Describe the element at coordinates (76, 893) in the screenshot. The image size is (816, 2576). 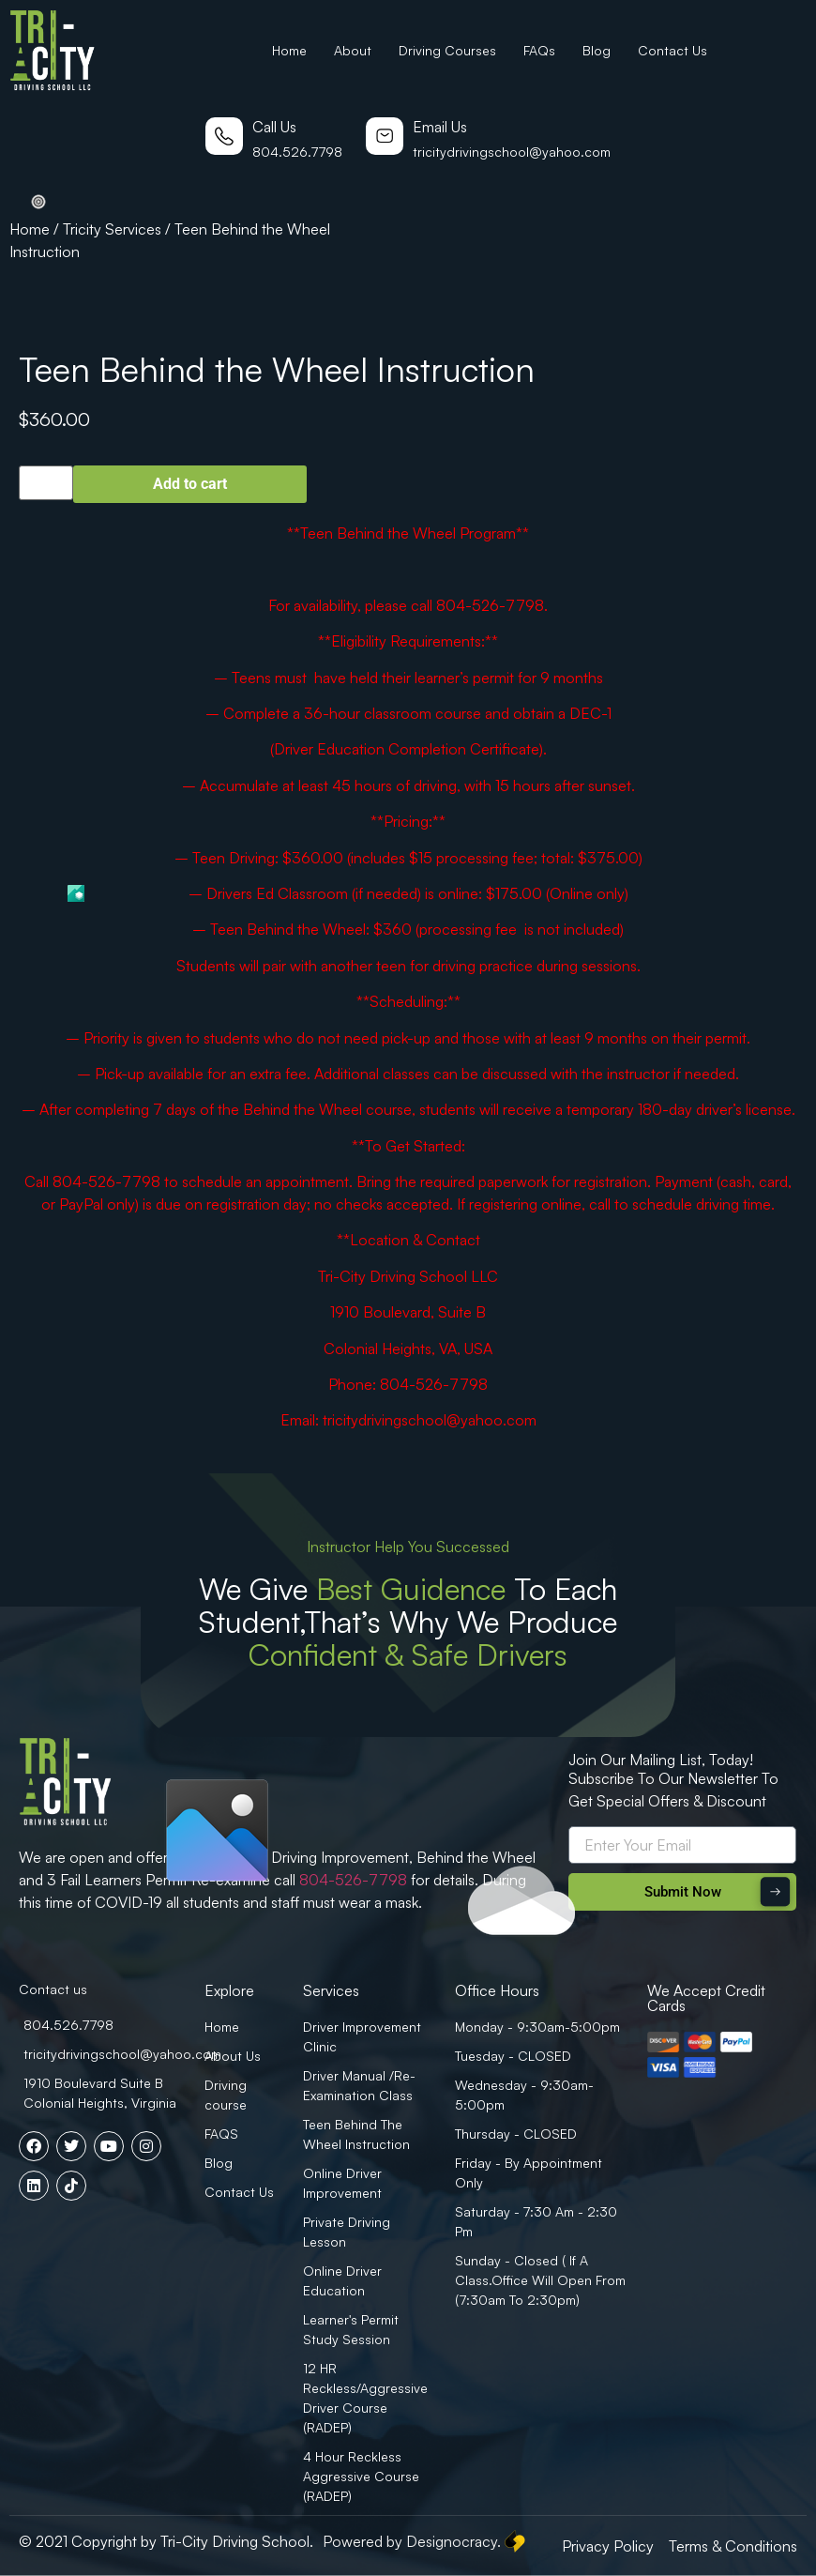
I see `open workbooks app for data visualization` at that location.